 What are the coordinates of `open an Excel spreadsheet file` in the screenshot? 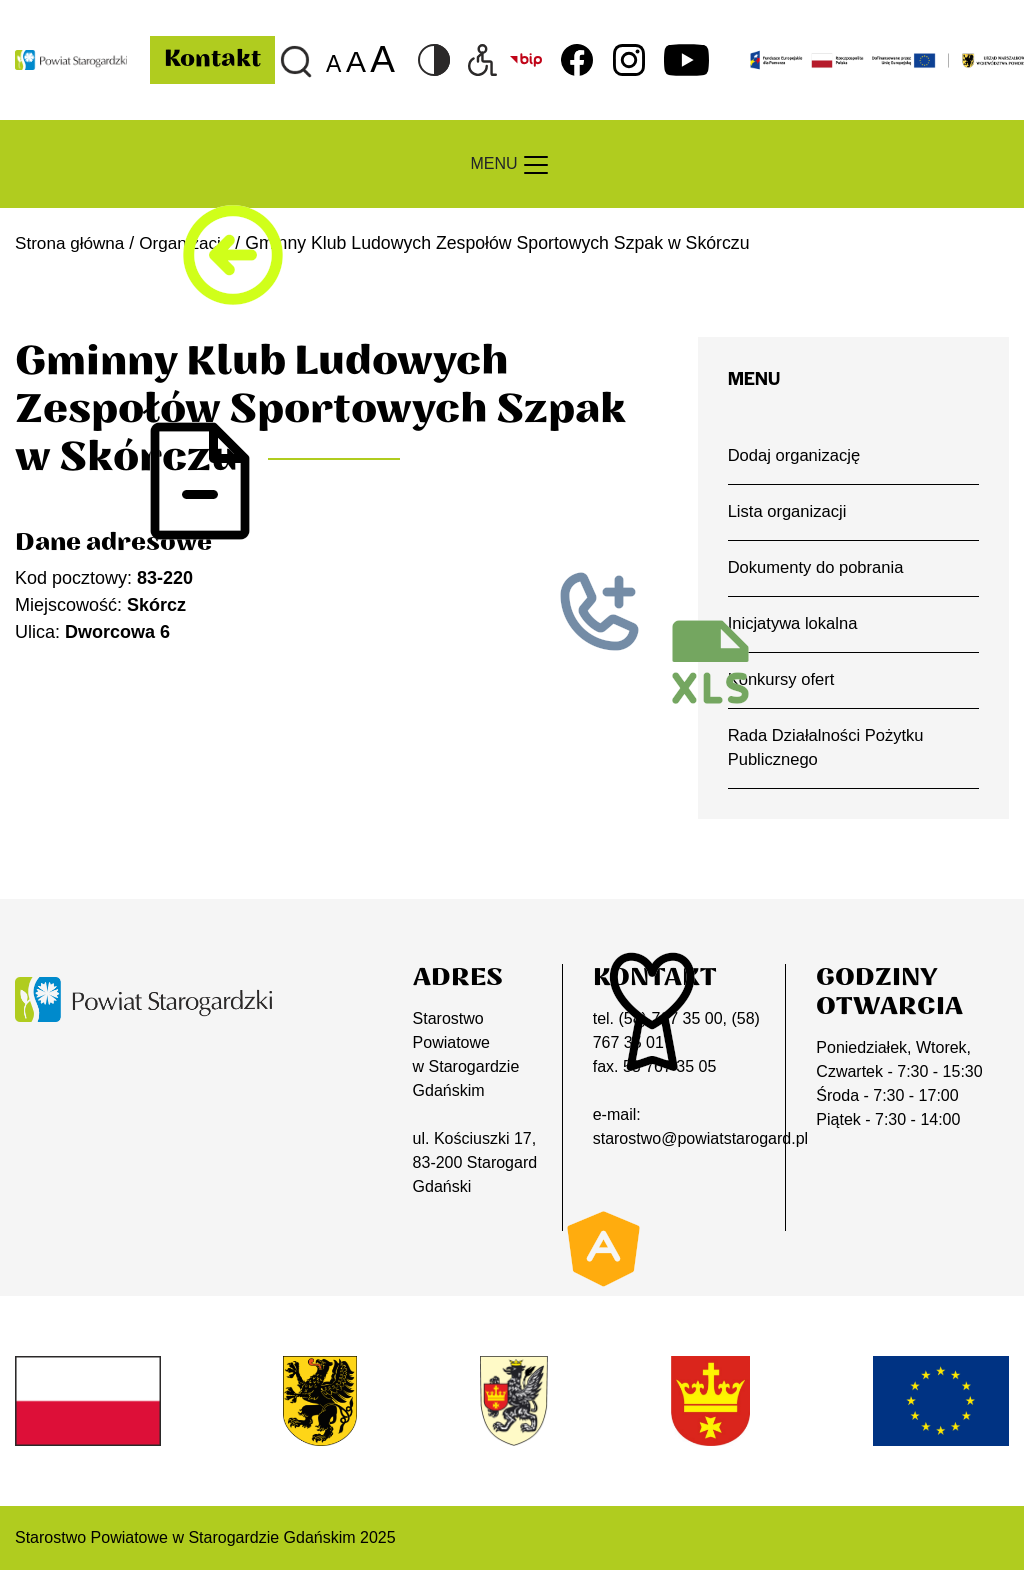 It's located at (710, 665).